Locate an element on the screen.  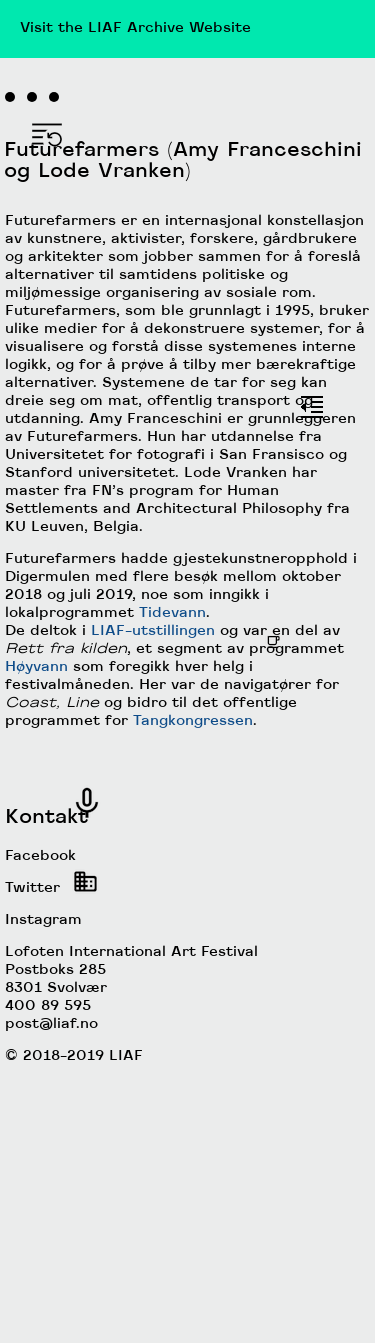
access café or coffee shop locations is located at coordinates (273, 642).